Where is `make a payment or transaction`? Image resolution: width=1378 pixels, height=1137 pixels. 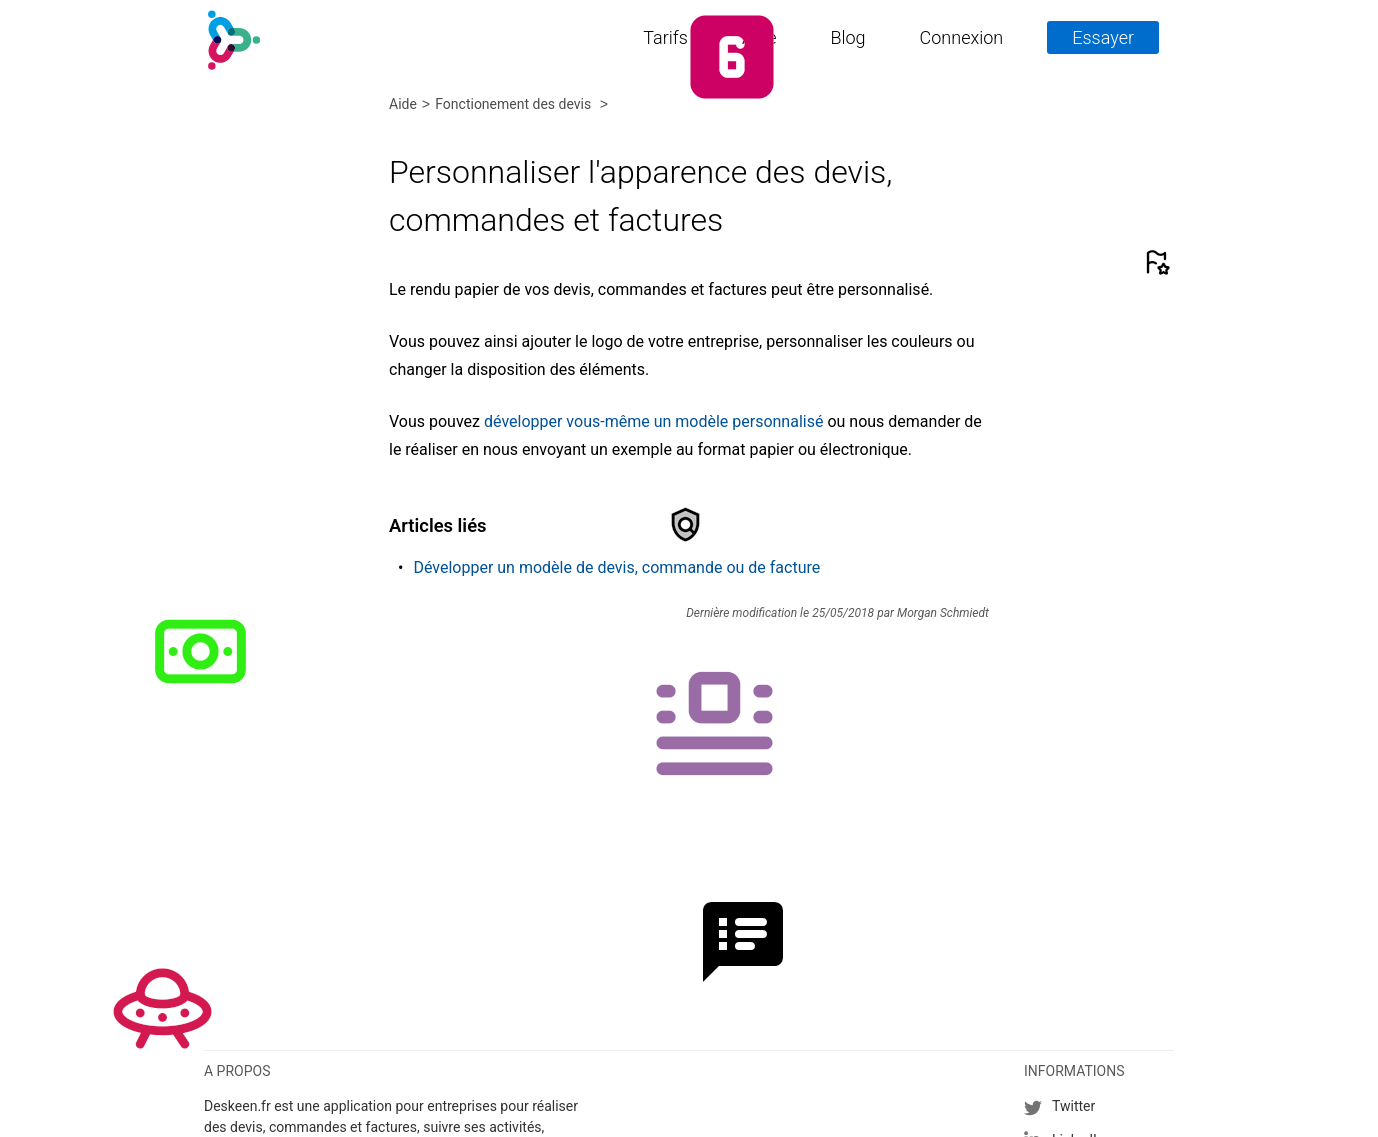
make a payment or transaction is located at coordinates (200, 651).